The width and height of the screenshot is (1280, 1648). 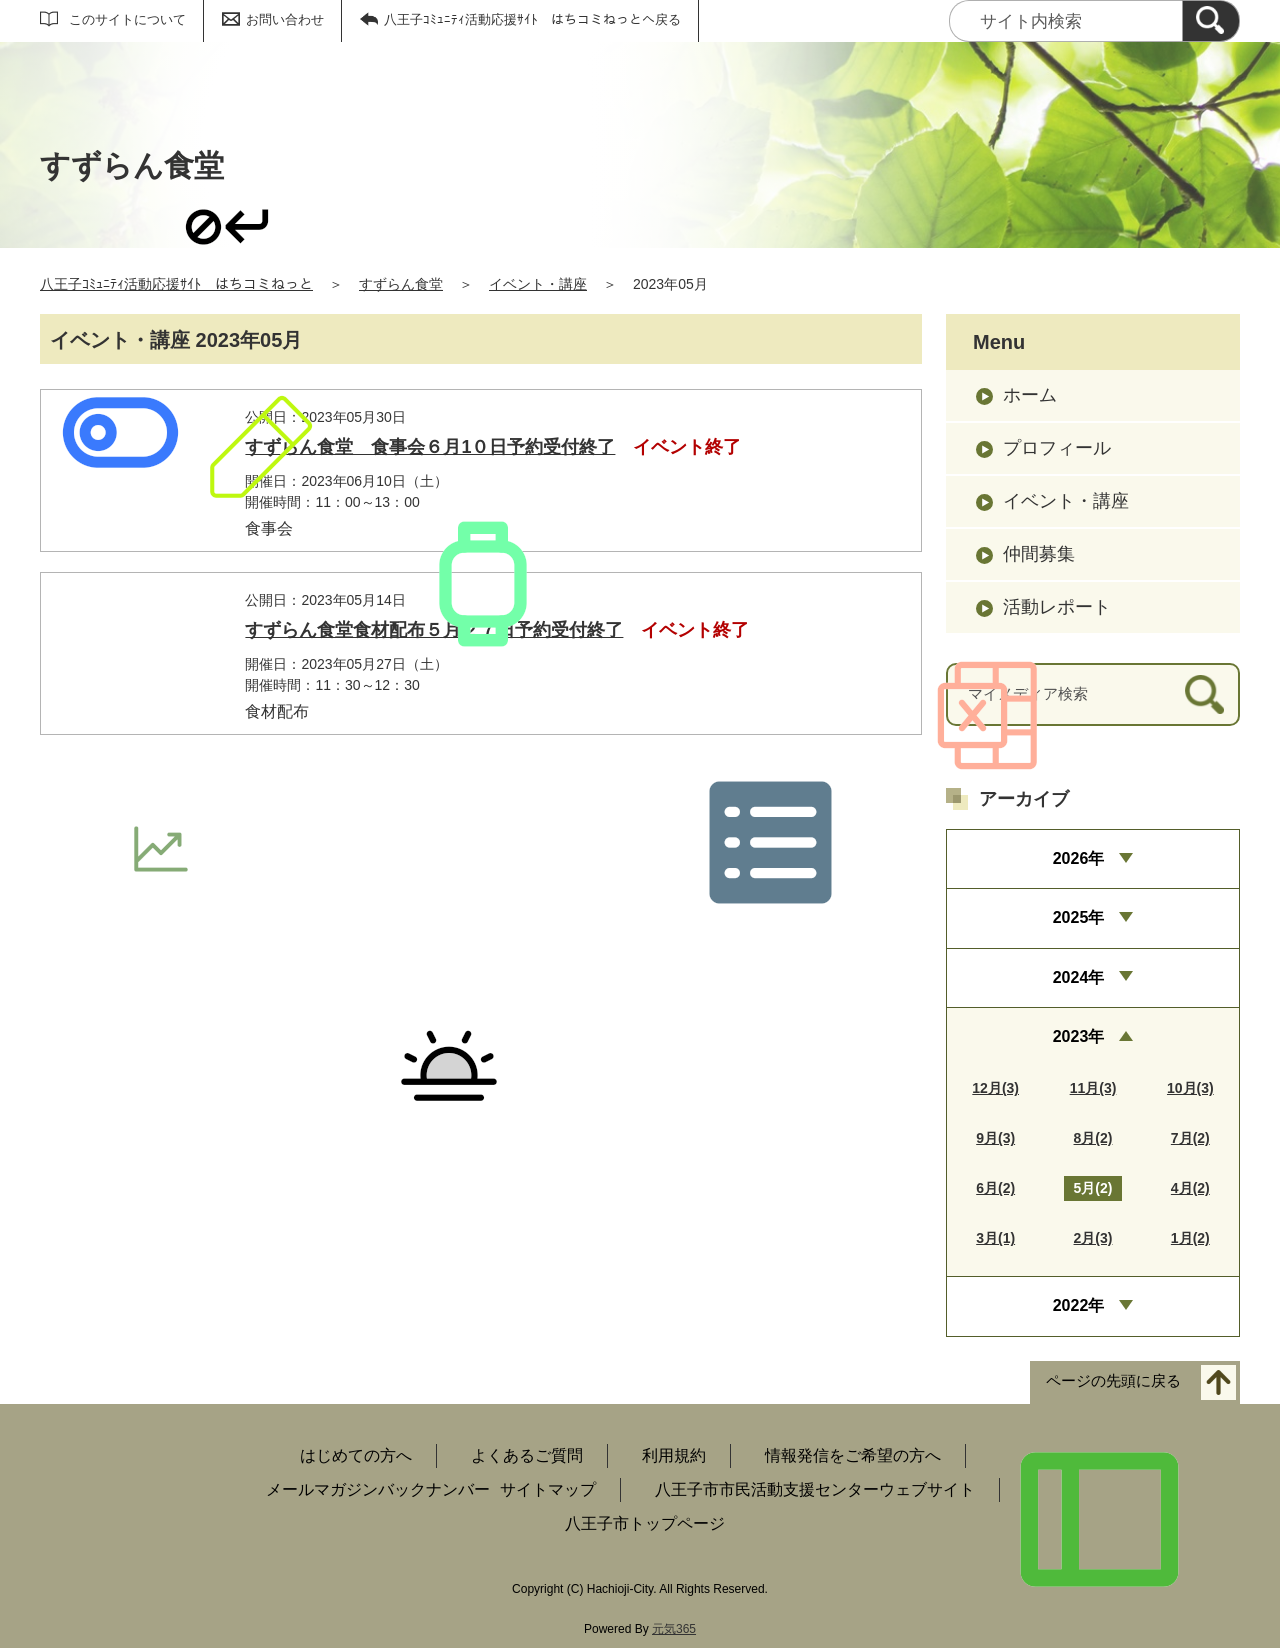 I want to click on open Microsoft Excel, so click(x=991, y=715).